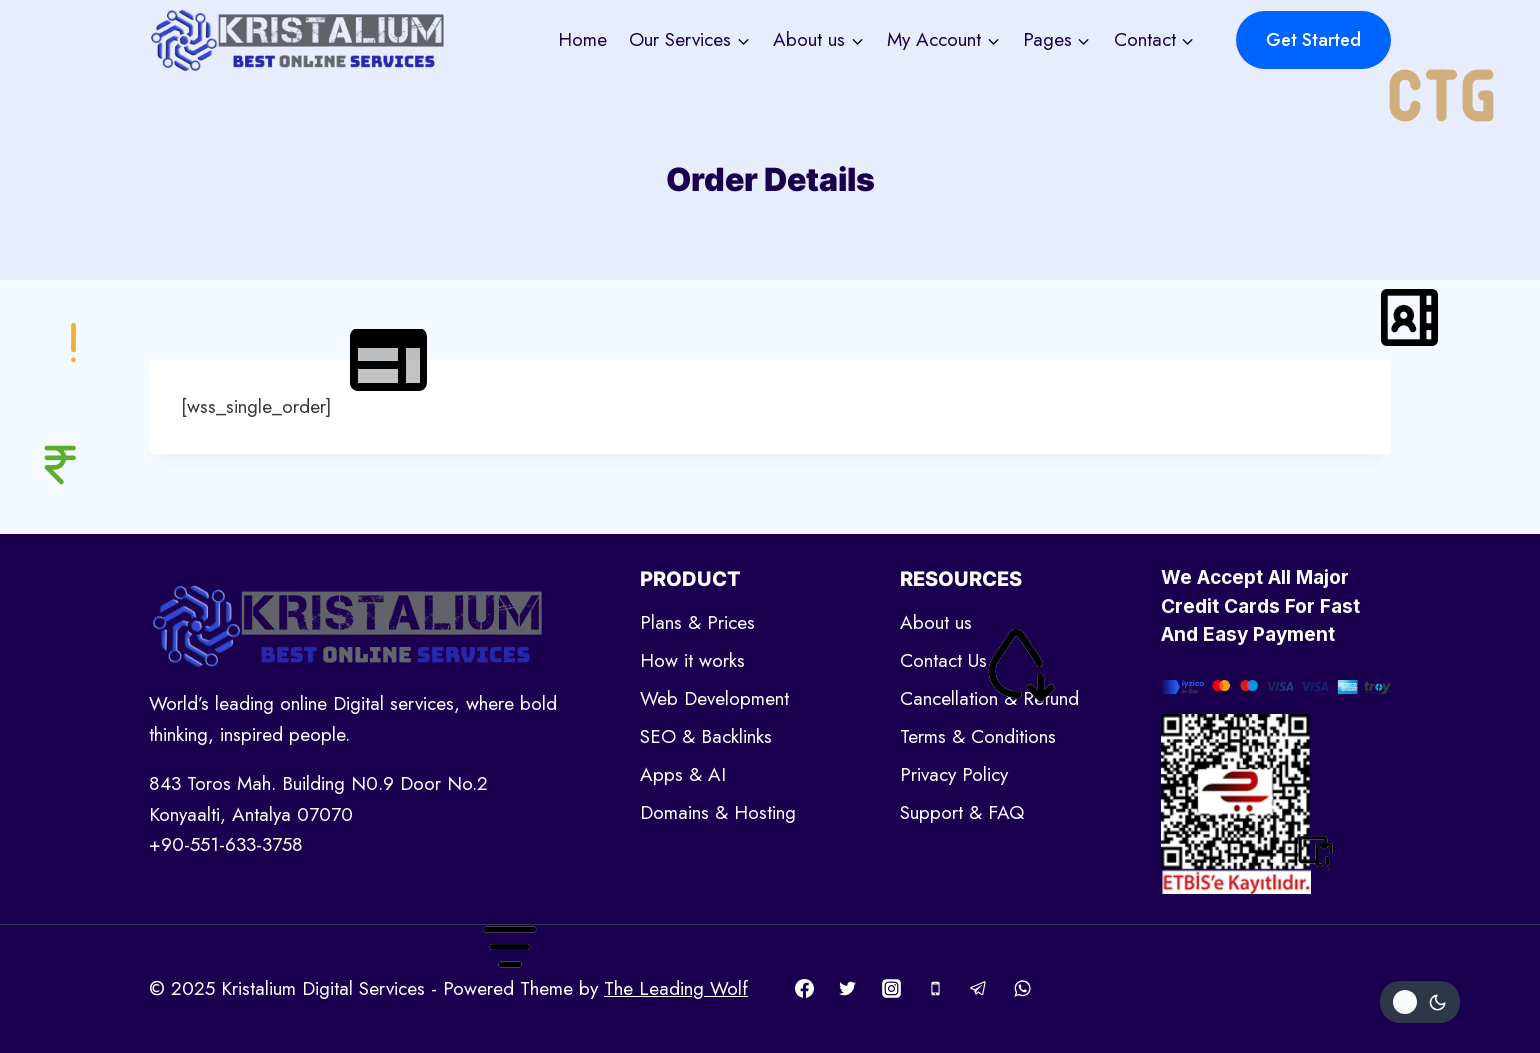 This screenshot has height=1053, width=1540. What do you see at coordinates (1315, 851) in the screenshot?
I see `device sync error or warning` at bounding box center [1315, 851].